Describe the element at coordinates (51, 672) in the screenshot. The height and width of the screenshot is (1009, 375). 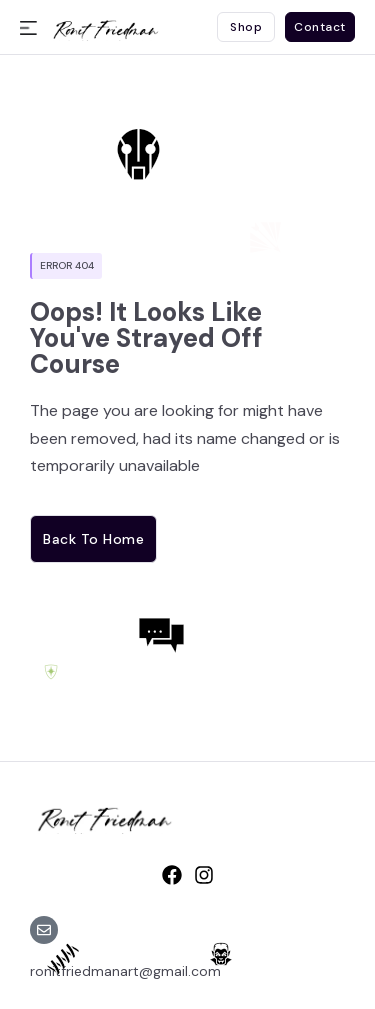
I see `activate shield or defense mode` at that location.